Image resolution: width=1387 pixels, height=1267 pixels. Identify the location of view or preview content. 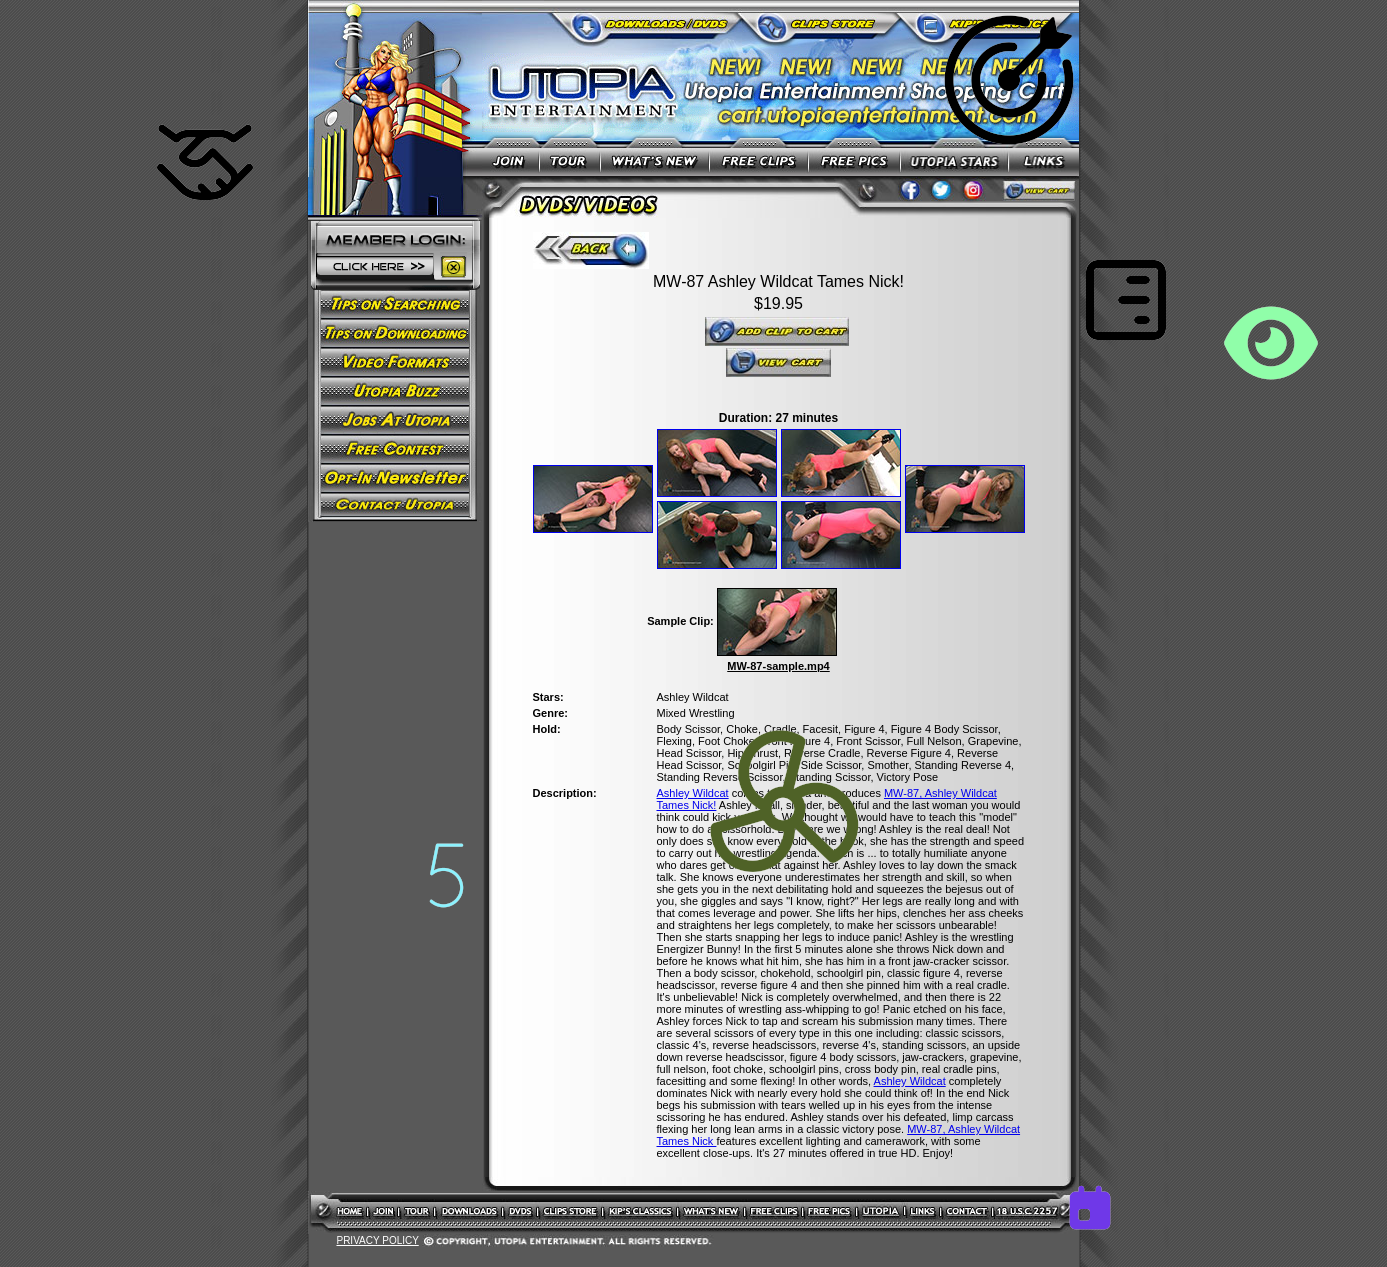
(1271, 343).